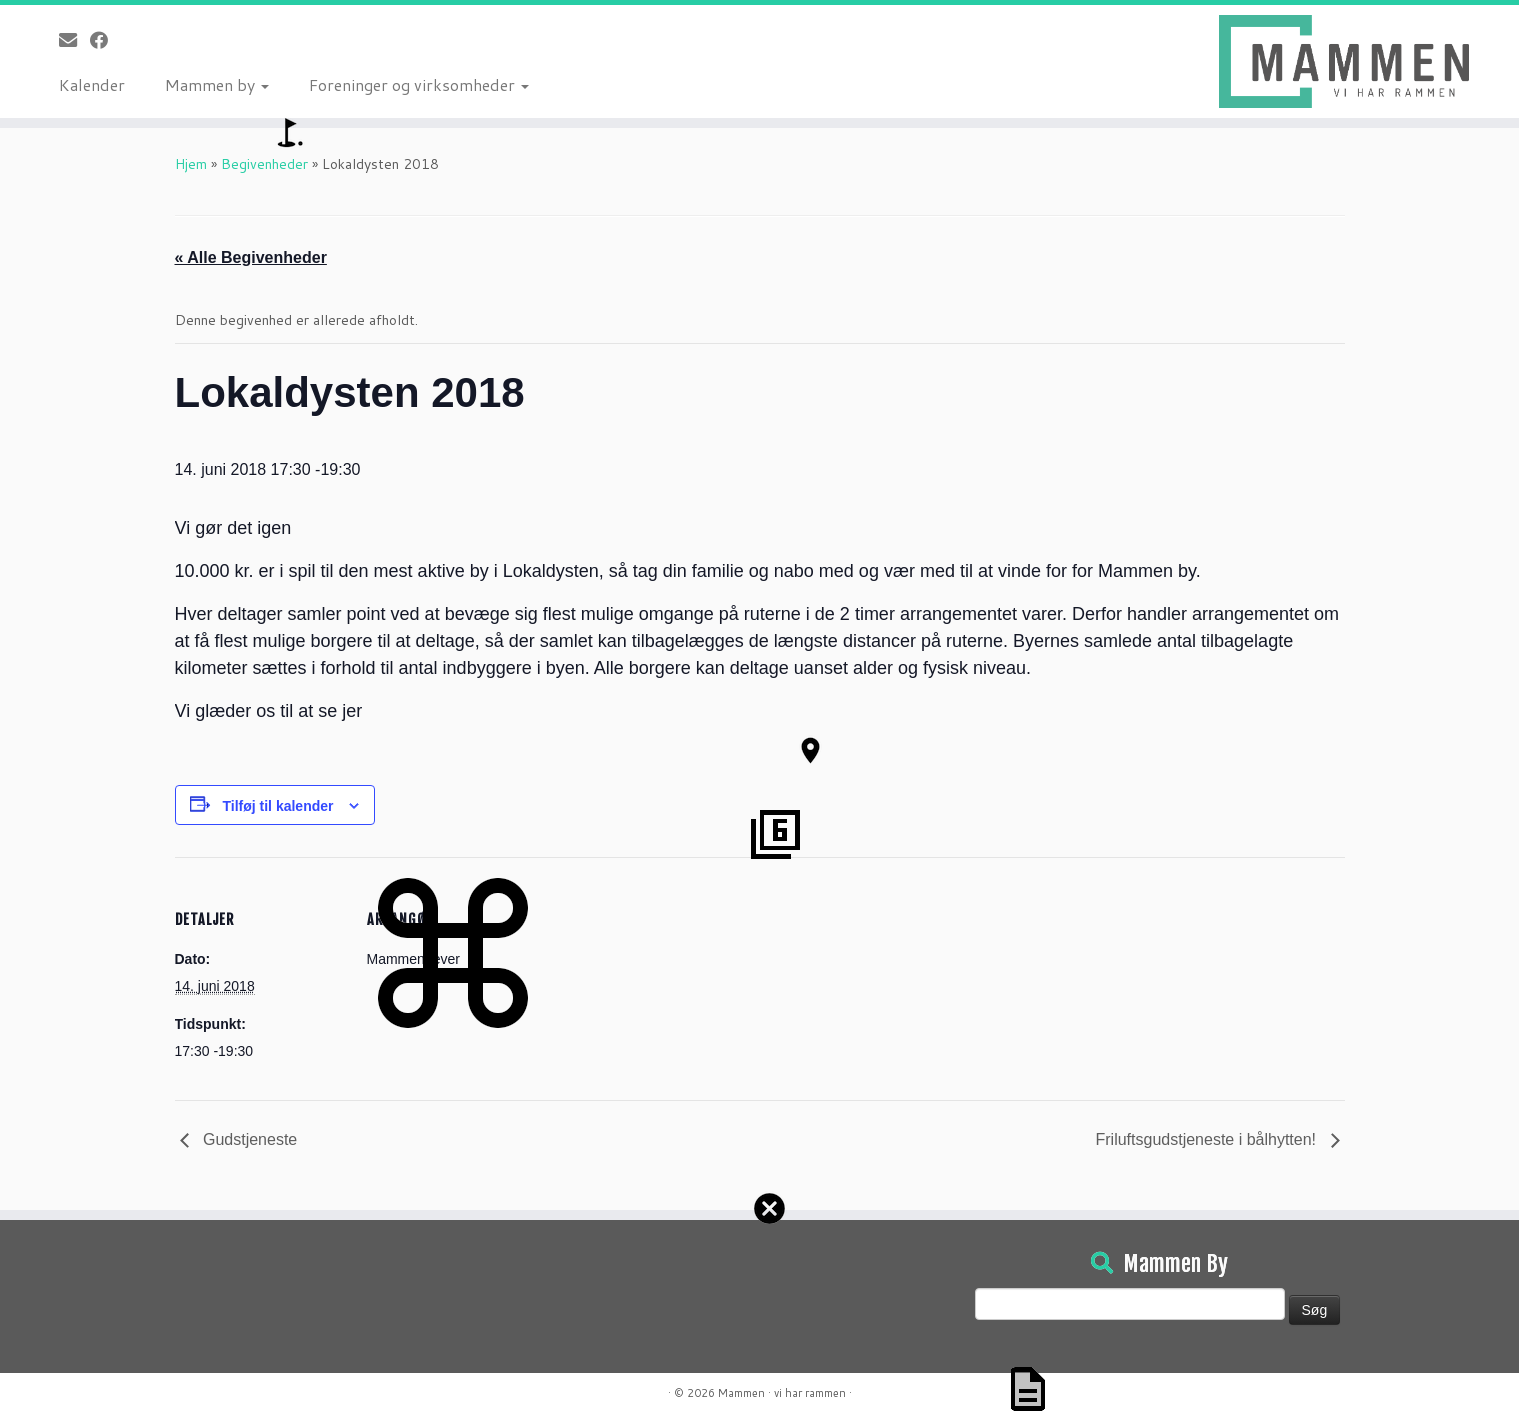 The height and width of the screenshot is (1425, 1519). What do you see at coordinates (775, 834) in the screenshot?
I see `indicates 6 items selected or filtered` at bounding box center [775, 834].